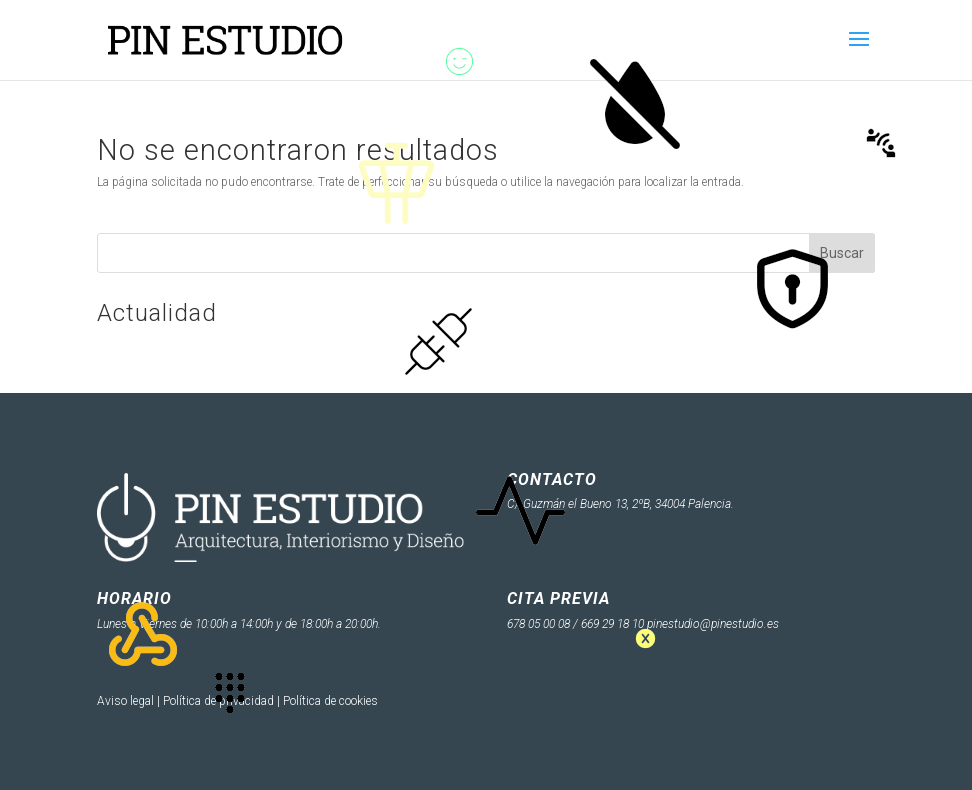 This screenshot has height=790, width=972. I want to click on open the phone dialpad, so click(230, 693).